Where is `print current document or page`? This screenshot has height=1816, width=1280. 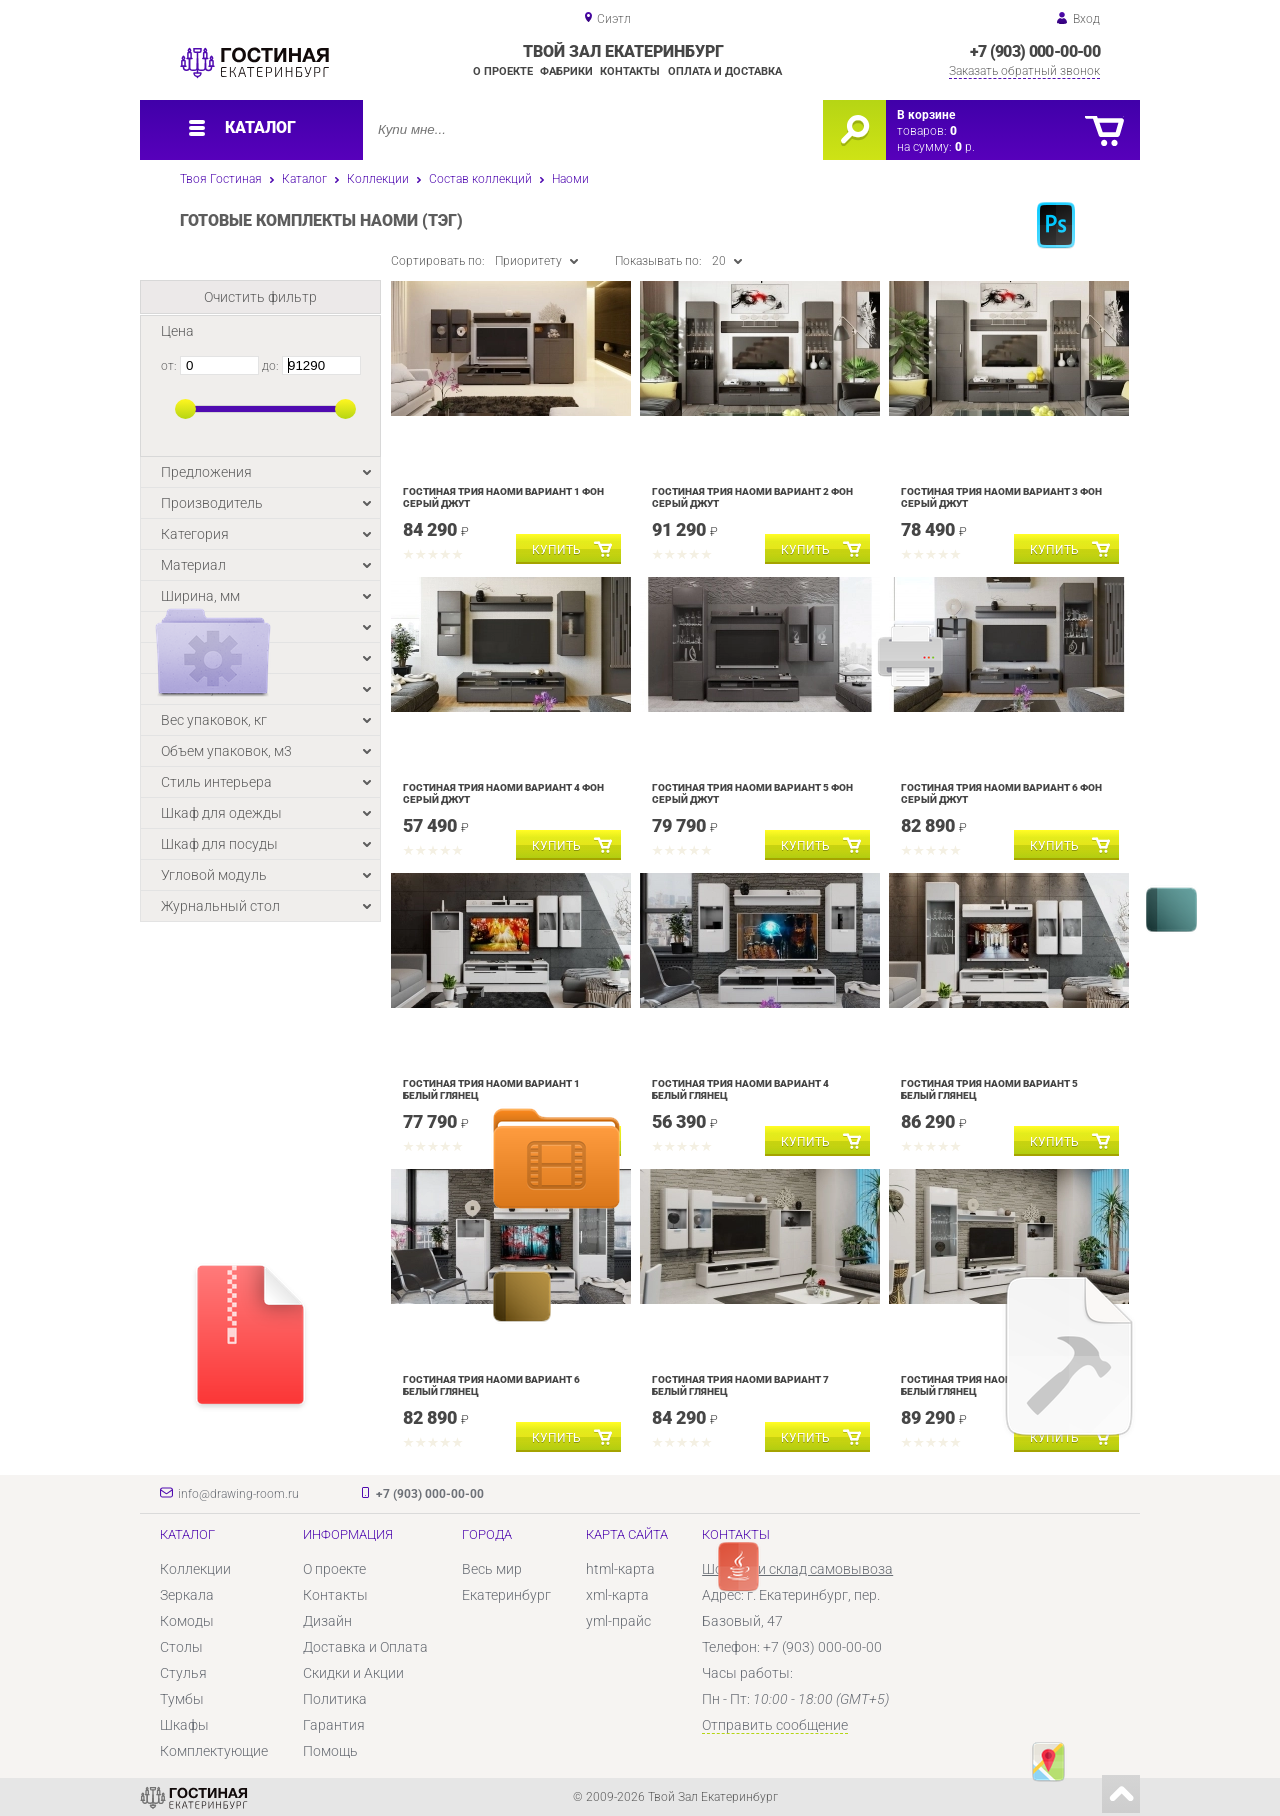
print current document or page is located at coordinates (910, 656).